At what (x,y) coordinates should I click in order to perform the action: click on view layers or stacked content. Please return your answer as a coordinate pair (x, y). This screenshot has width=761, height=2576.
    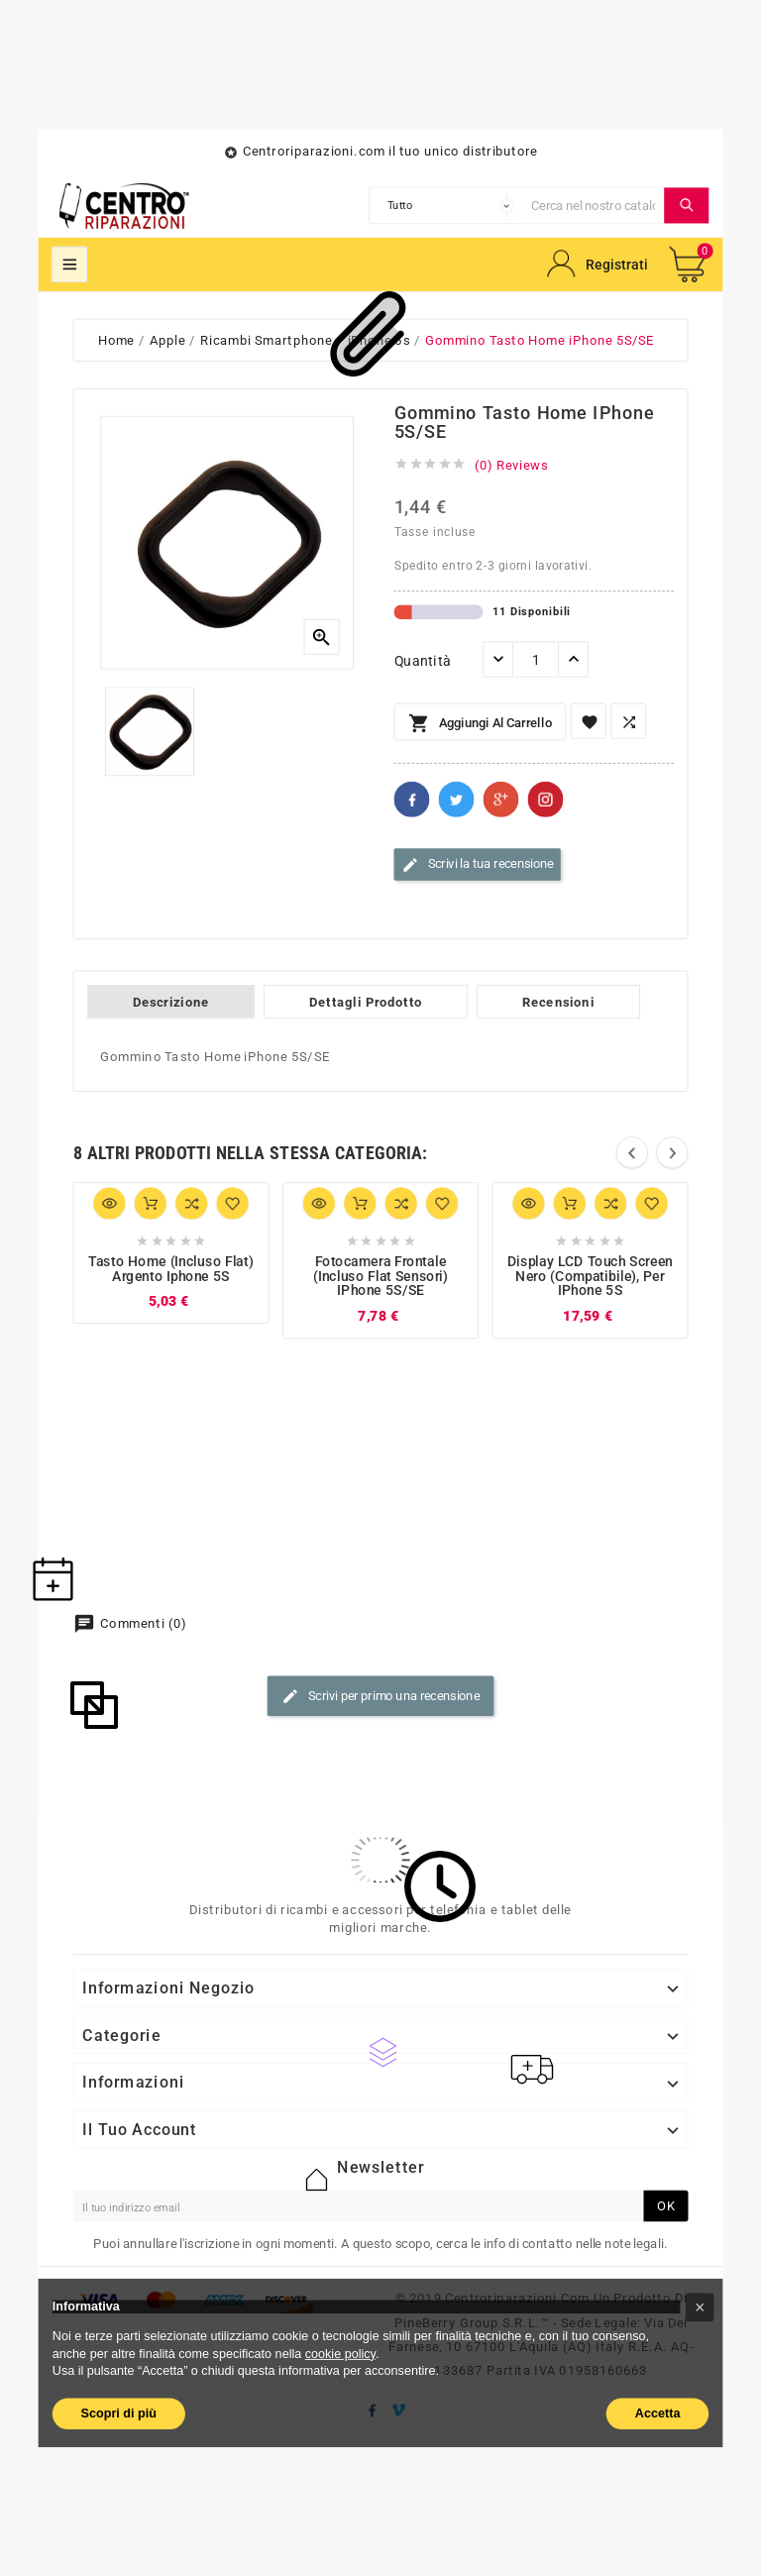
    Looking at the image, I should click on (382, 2052).